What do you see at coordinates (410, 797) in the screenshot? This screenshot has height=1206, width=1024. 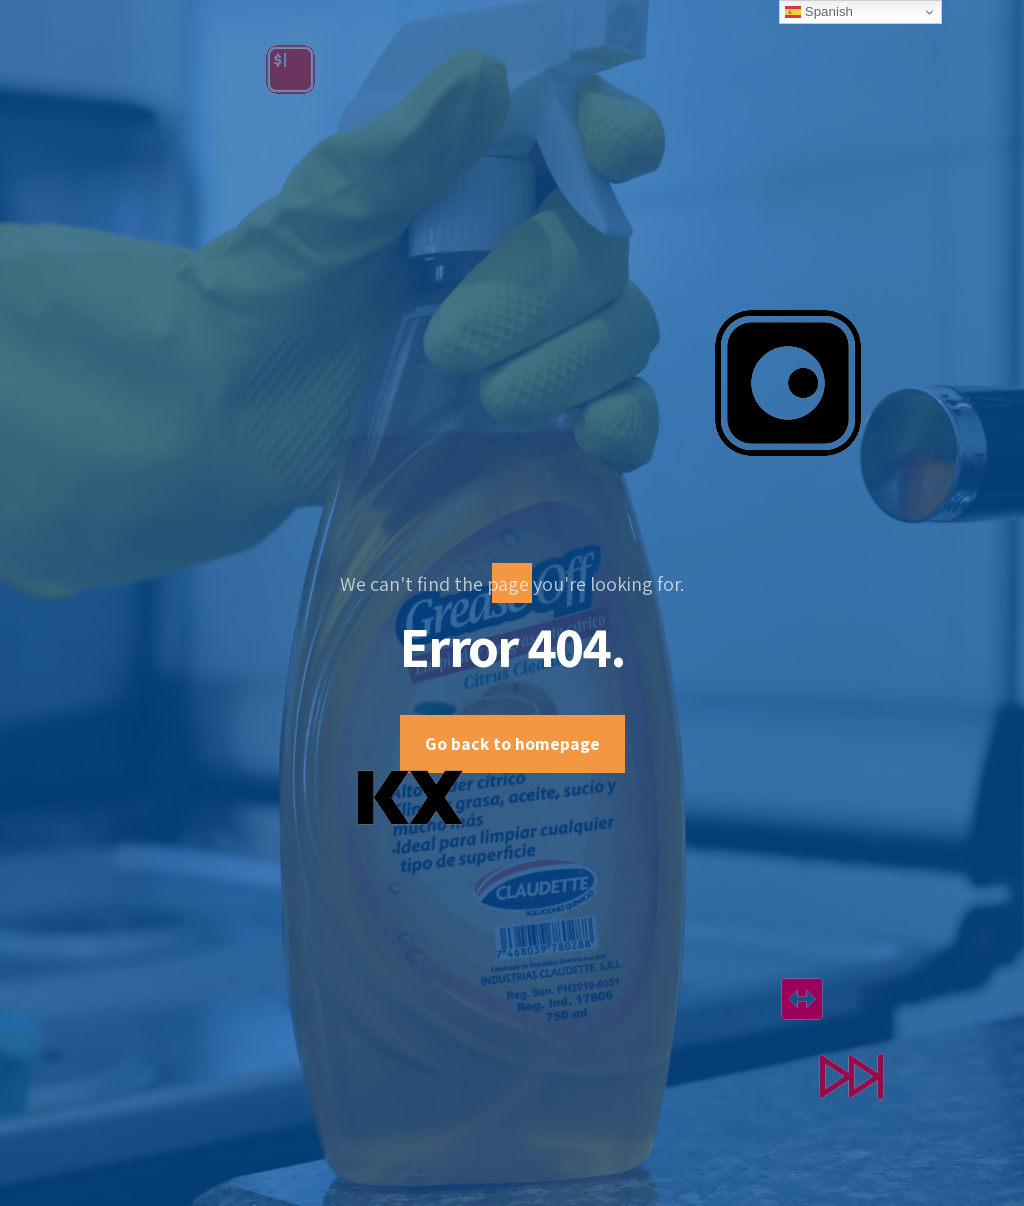 I see `kx systems company logo` at bounding box center [410, 797].